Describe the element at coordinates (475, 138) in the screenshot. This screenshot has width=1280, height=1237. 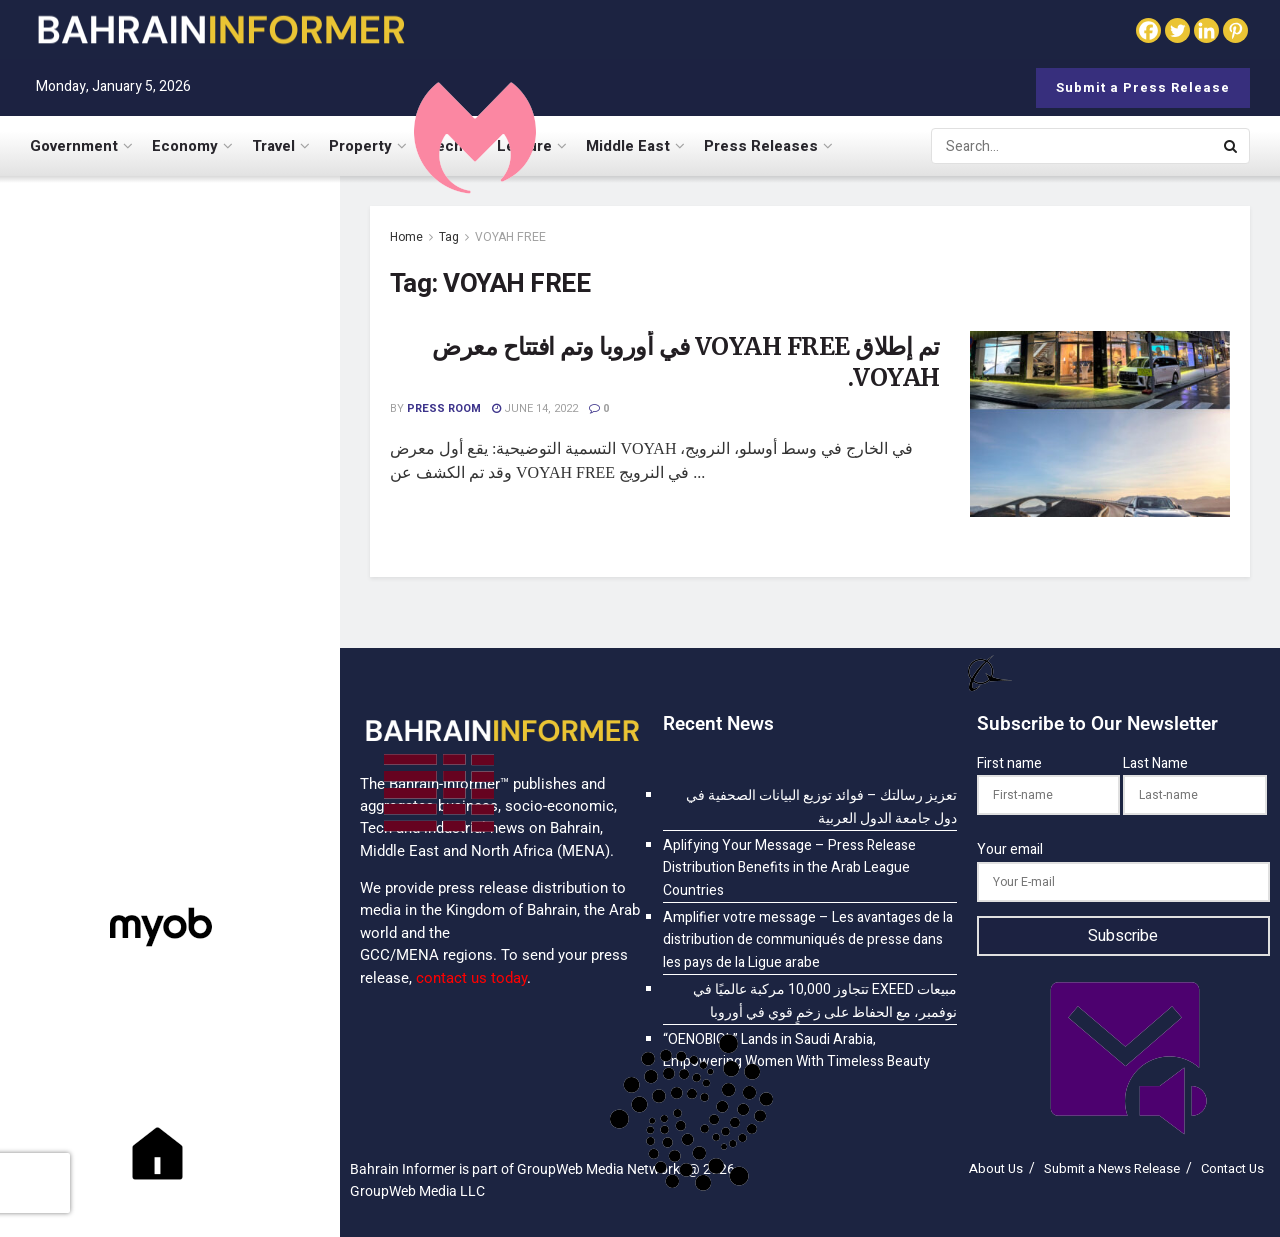
I see `open malwarebytes antivirus software` at that location.